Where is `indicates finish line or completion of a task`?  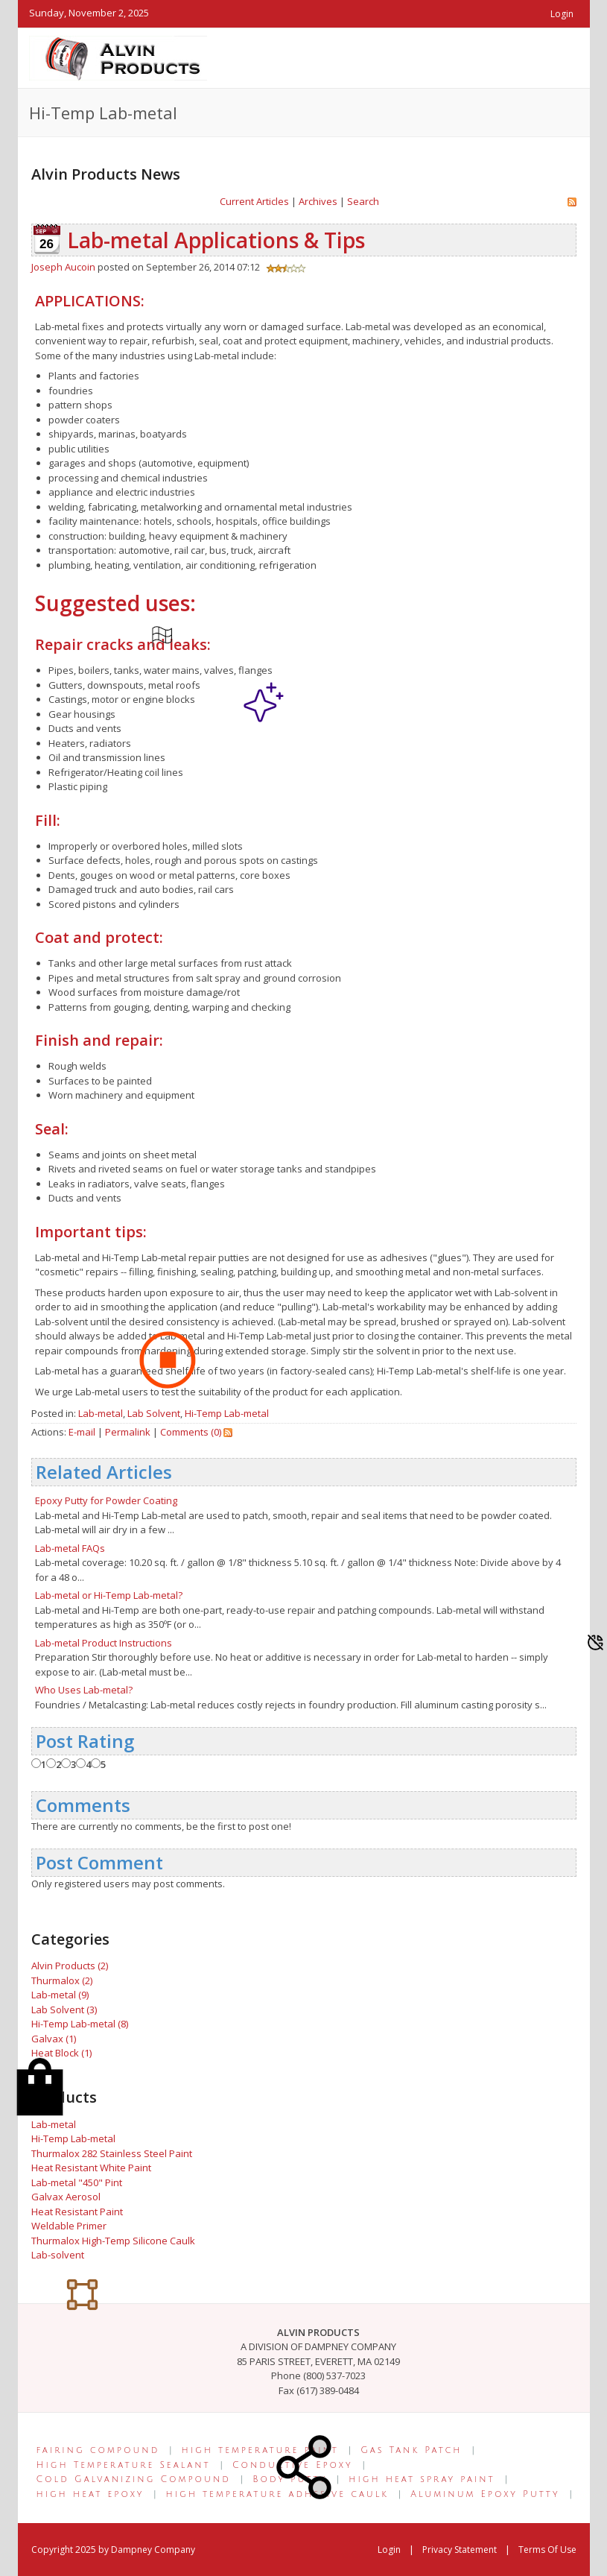
indicates finish line or completion of a task is located at coordinates (161, 636).